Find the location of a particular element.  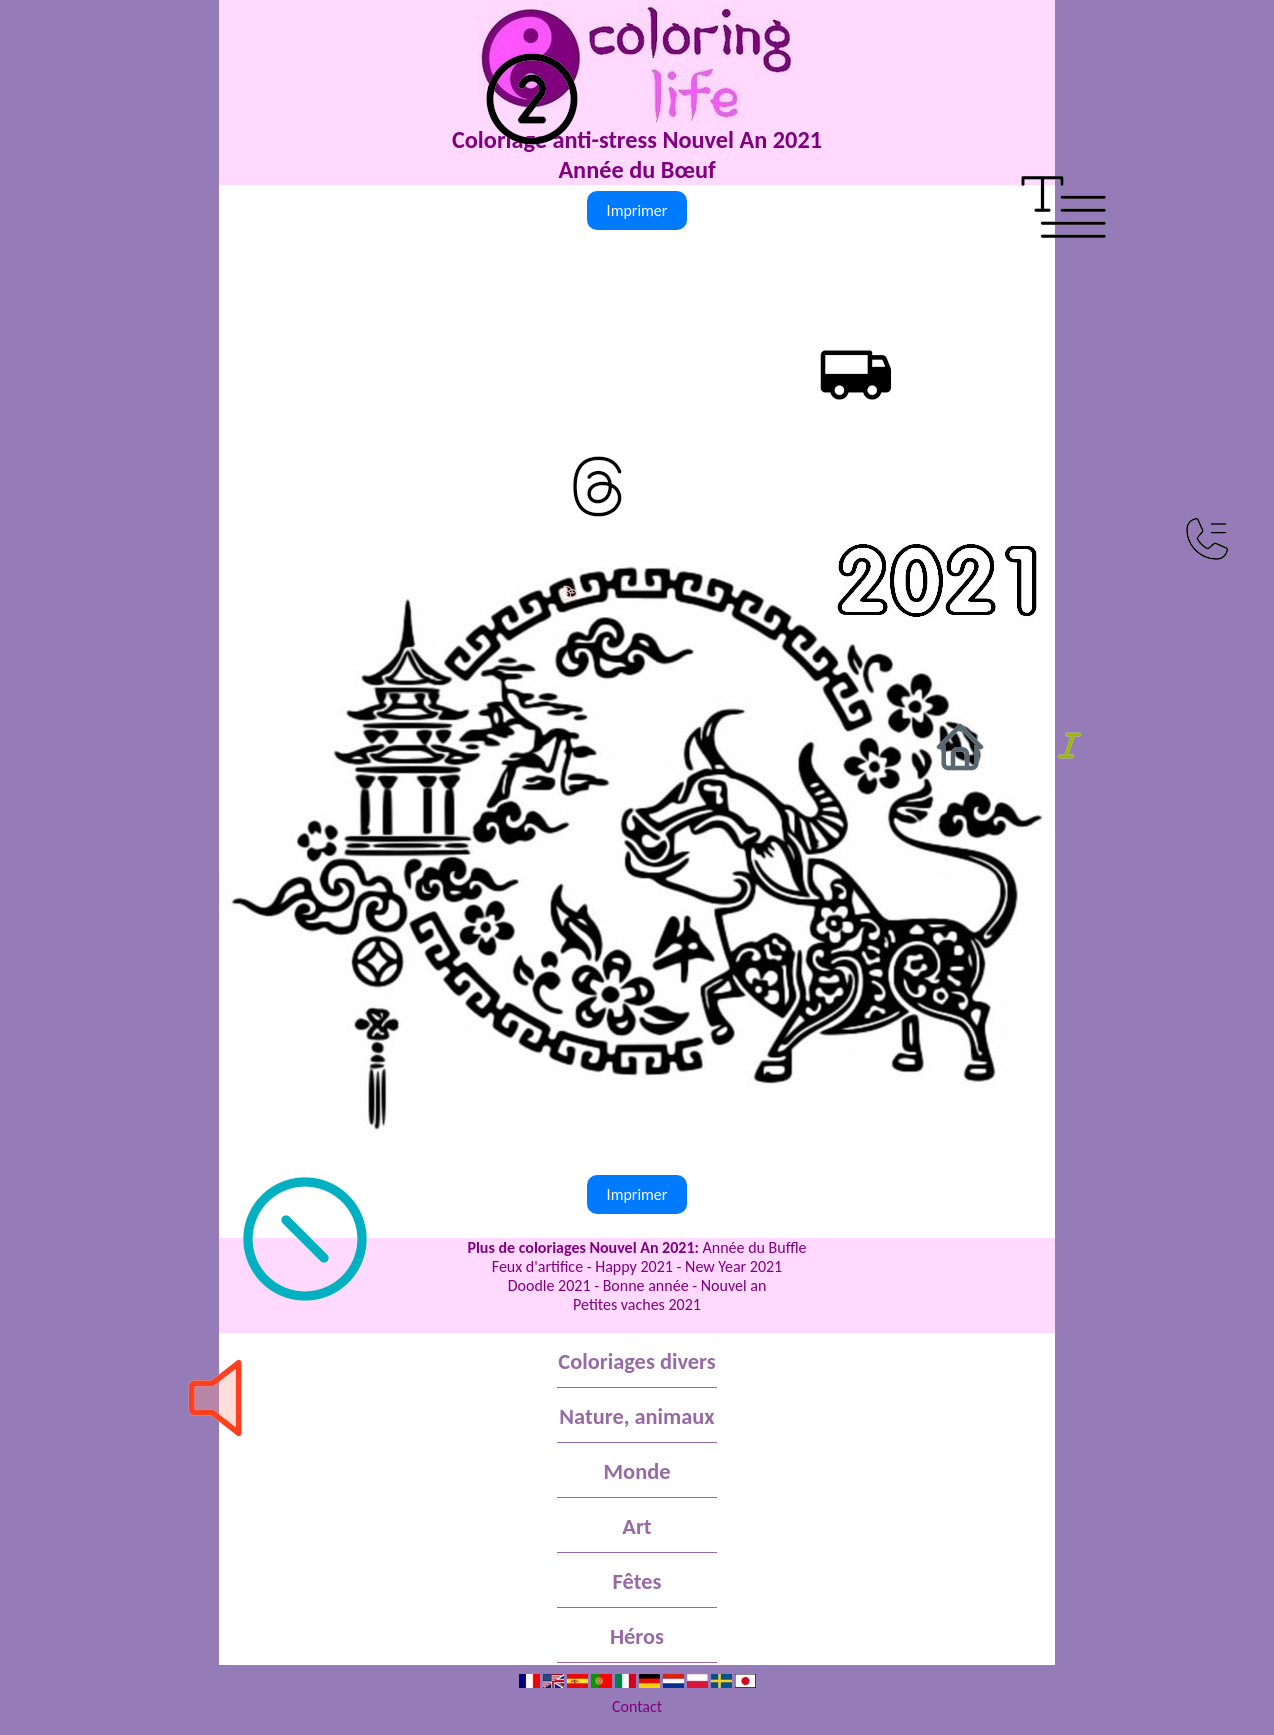

indicates fruit or produce category is located at coordinates (569, 593).